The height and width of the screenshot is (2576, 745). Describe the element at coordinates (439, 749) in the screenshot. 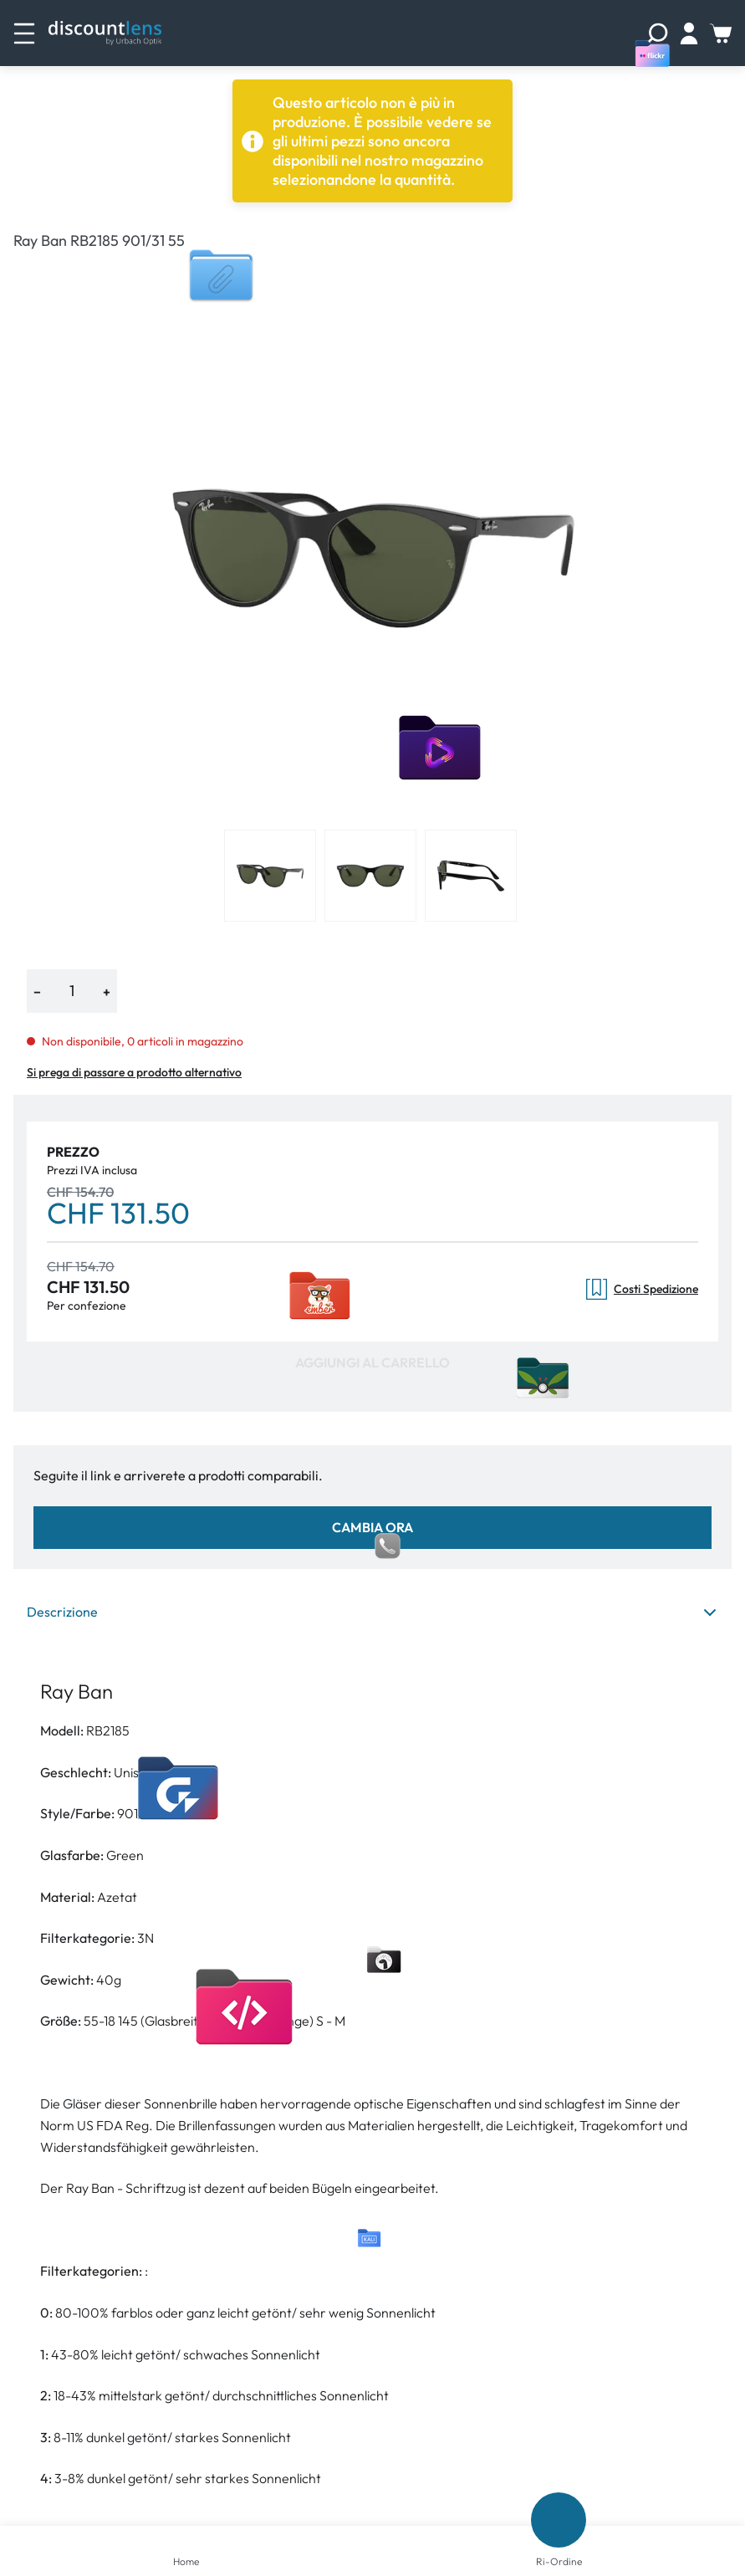

I see `open wondershare vidair video files folder` at that location.